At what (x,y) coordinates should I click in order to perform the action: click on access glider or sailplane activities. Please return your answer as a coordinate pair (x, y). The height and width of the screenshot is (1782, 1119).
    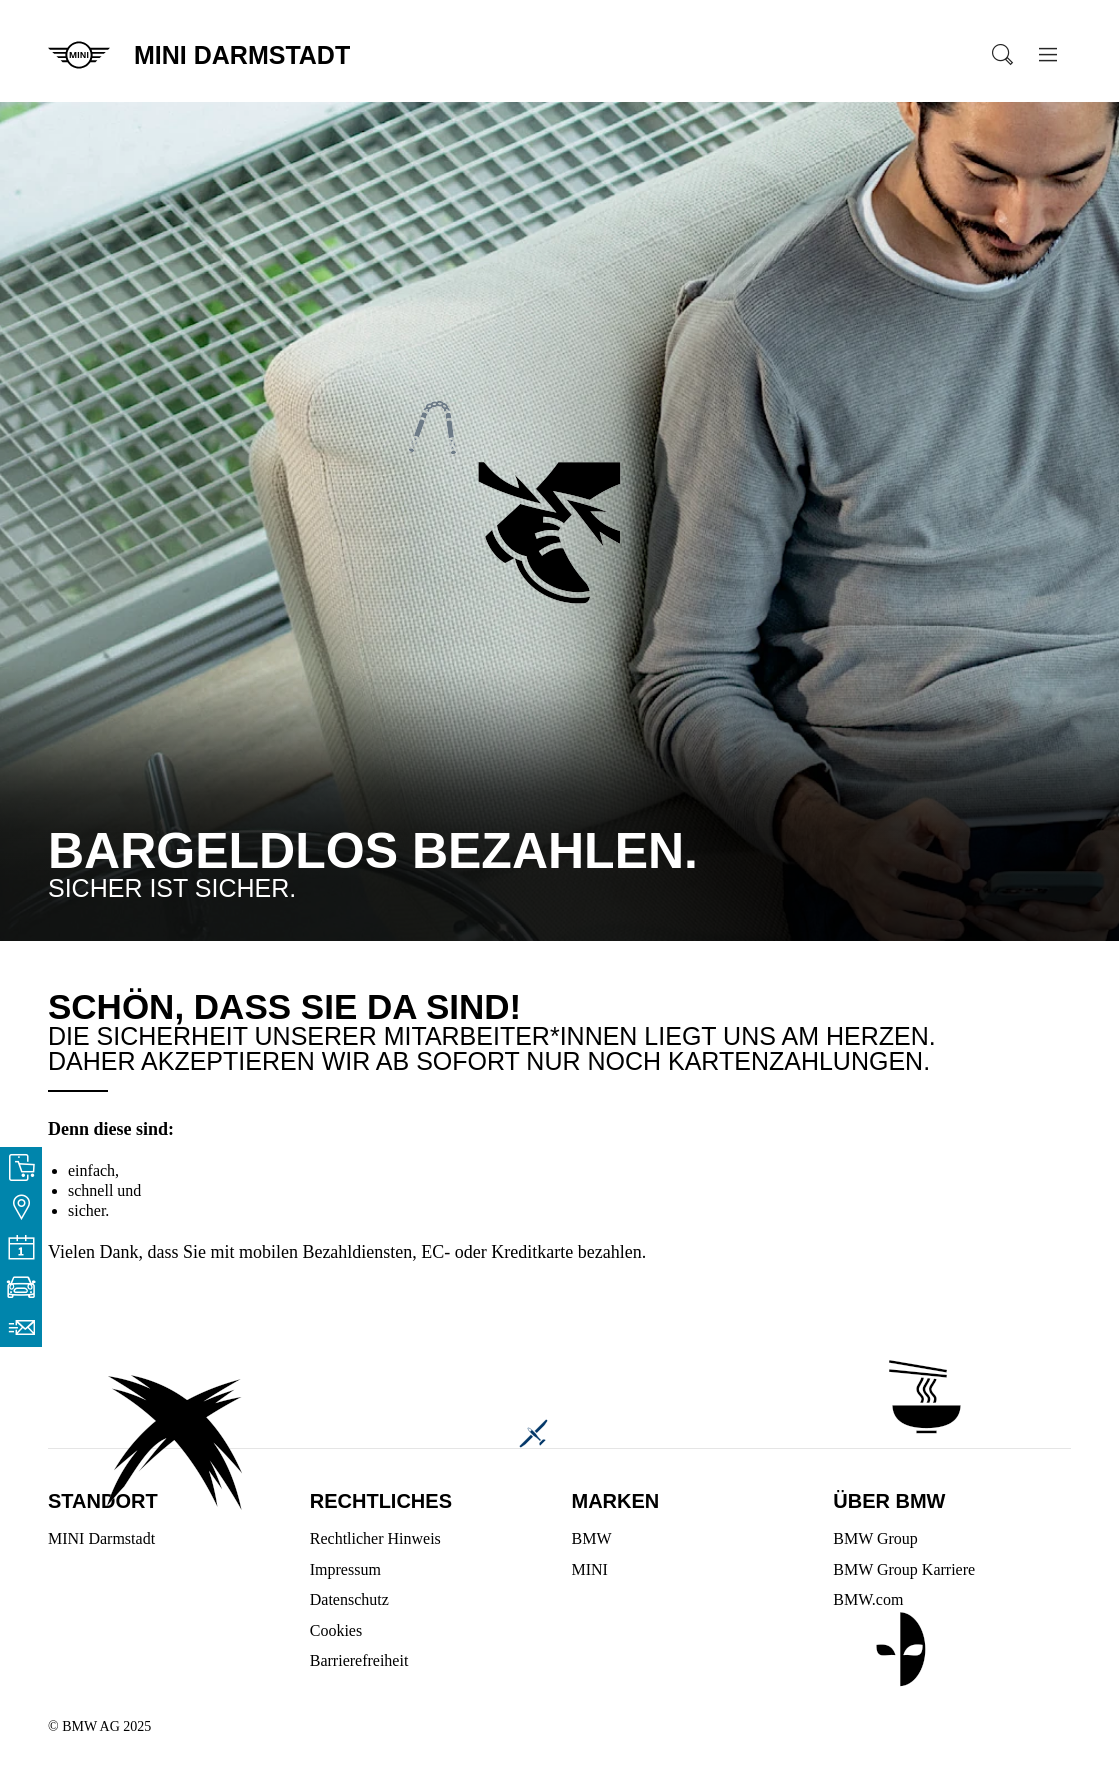
    Looking at the image, I should click on (533, 1433).